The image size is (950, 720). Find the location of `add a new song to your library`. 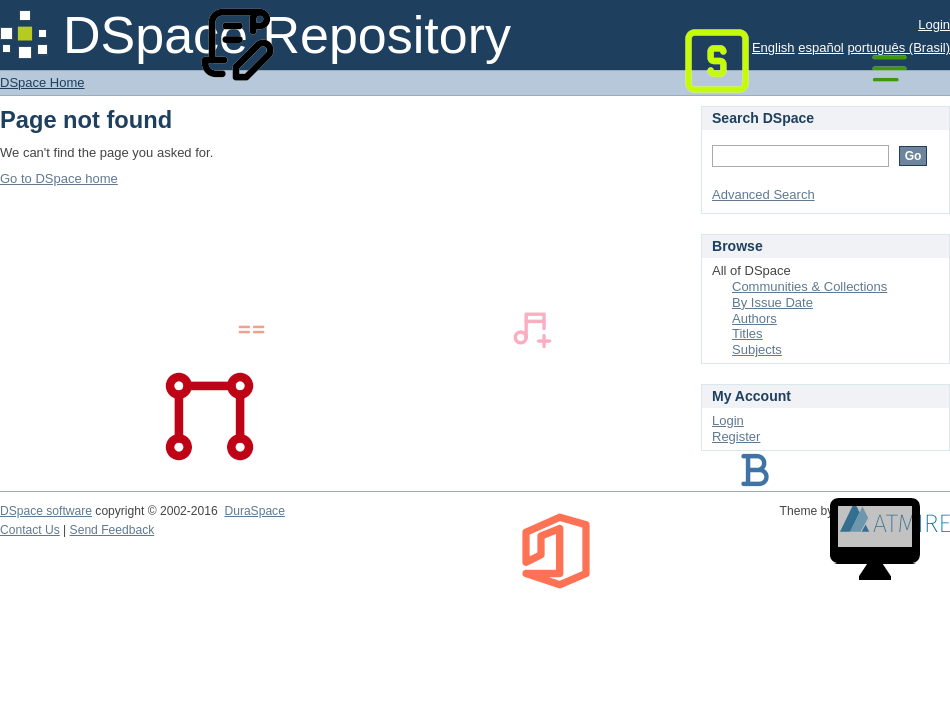

add a new song to your library is located at coordinates (531, 328).